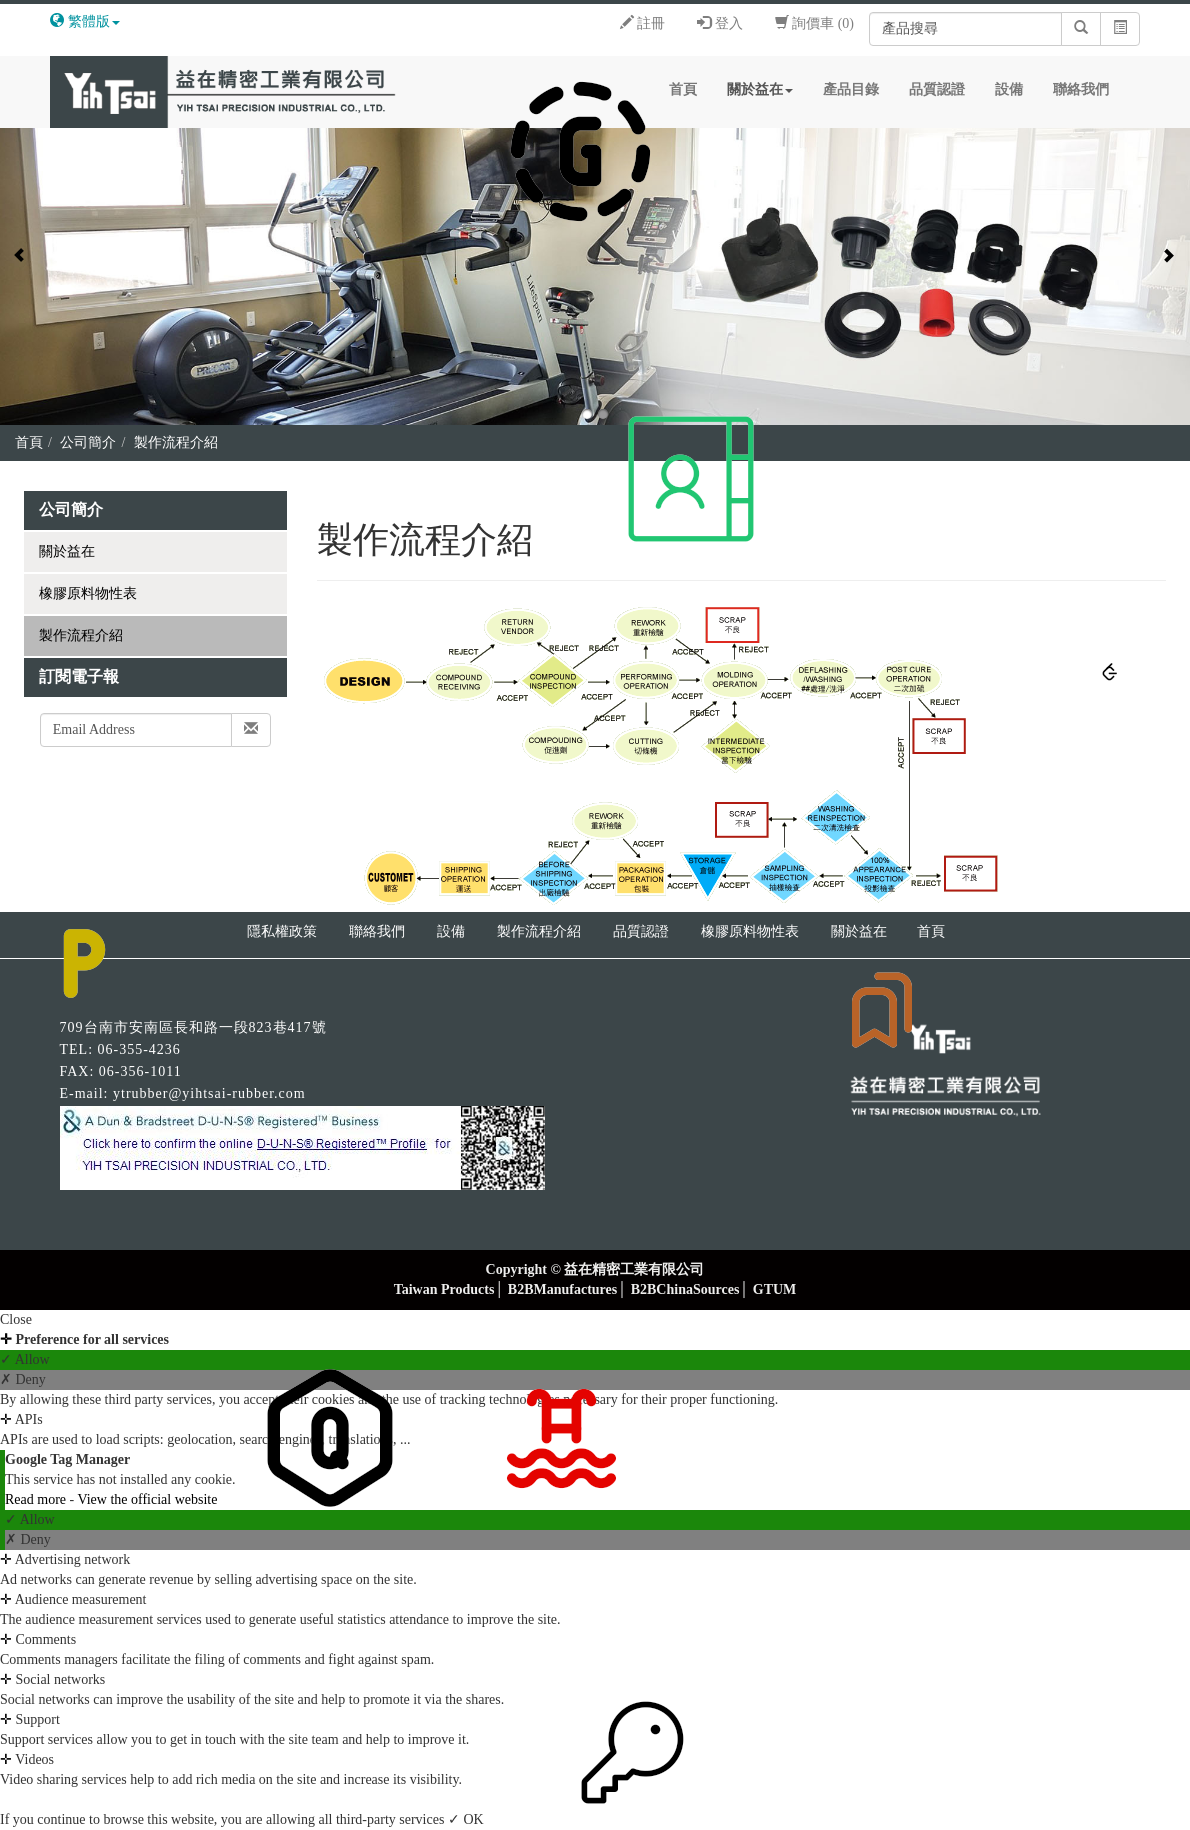  Describe the element at coordinates (84, 963) in the screenshot. I see `indicates parking availability or location` at that location.